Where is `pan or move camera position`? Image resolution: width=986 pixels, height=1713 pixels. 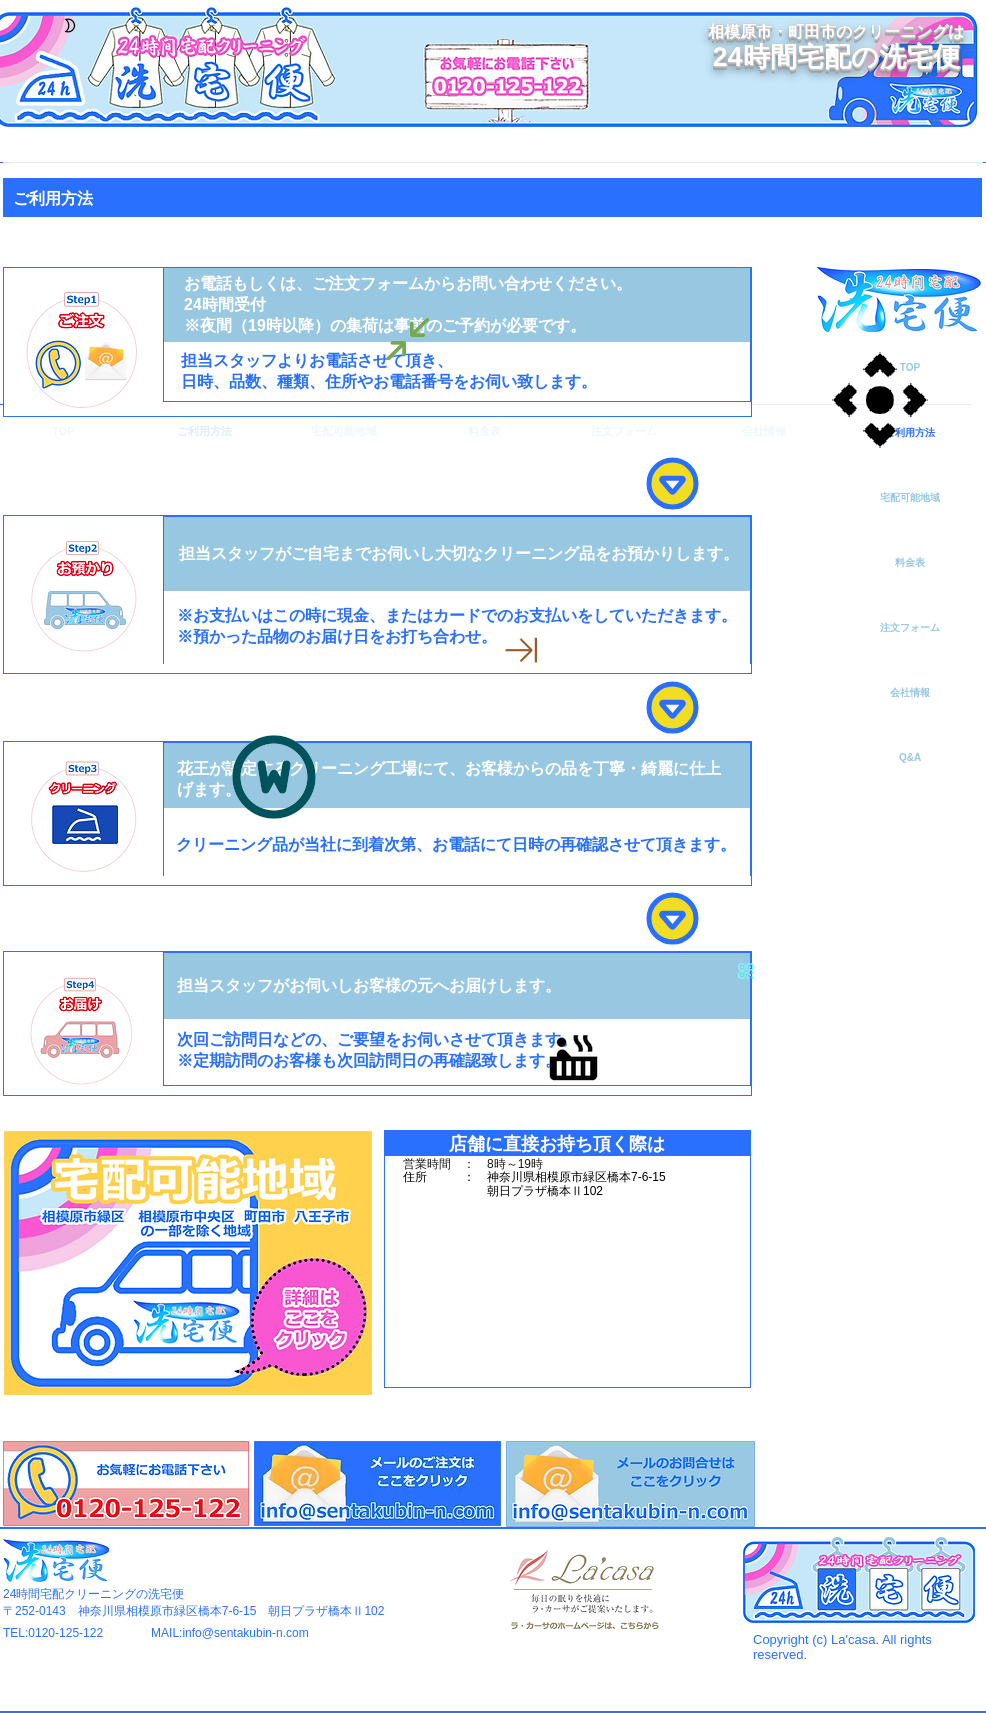 pan or move camera position is located at coordinates (880, 400).